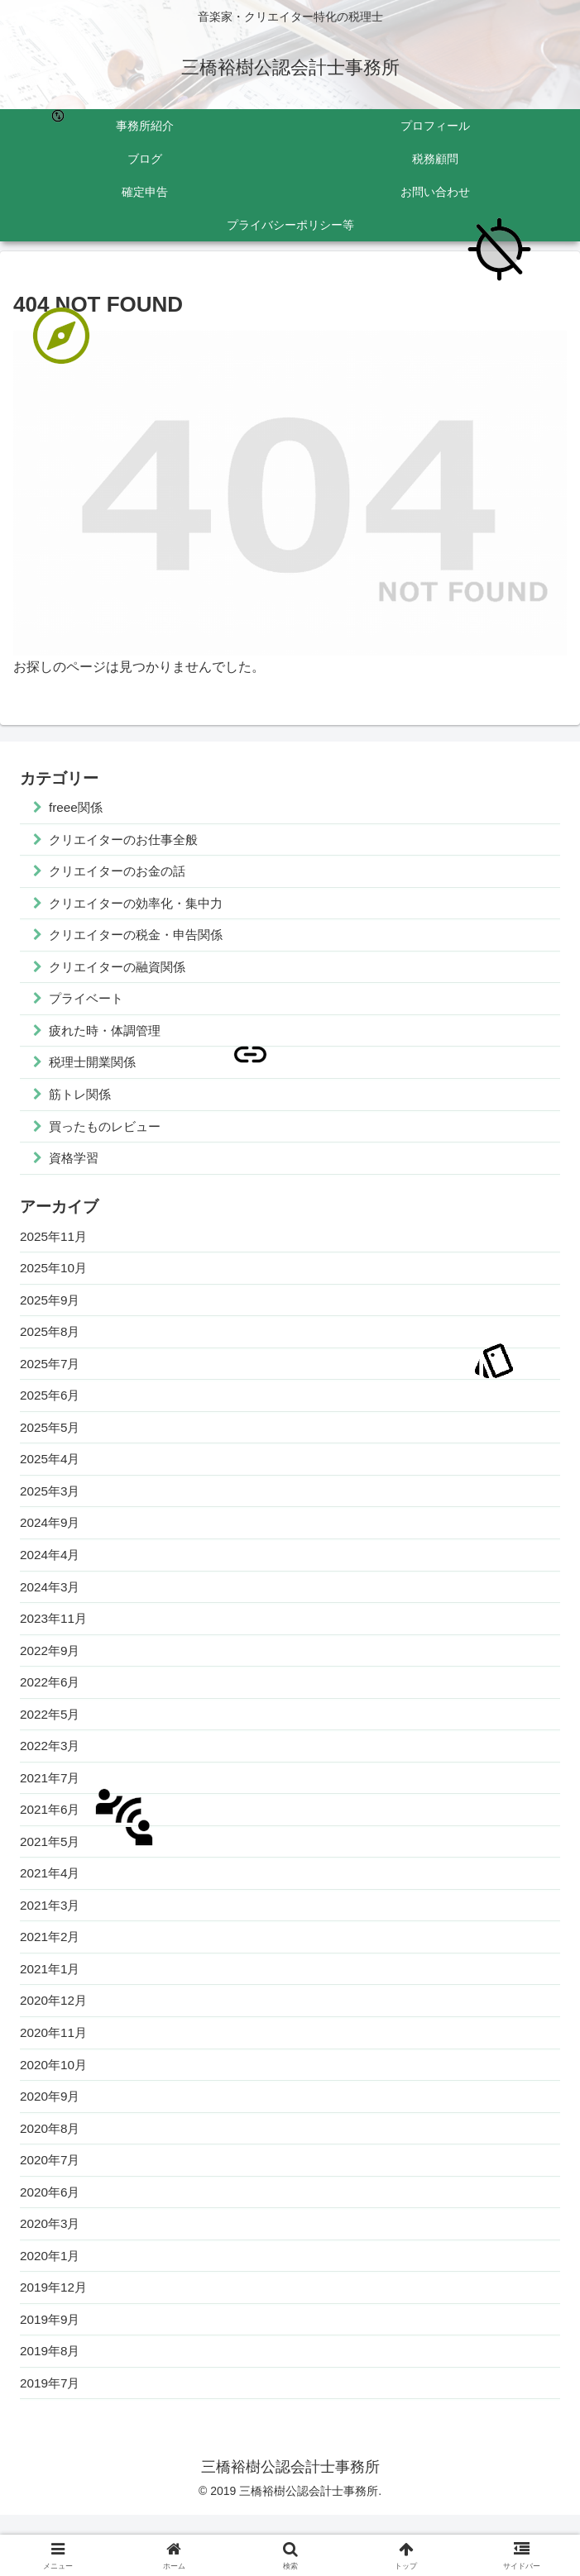 The image size is (580, 2576). I want to click on location services disabled, so click(499, 249).